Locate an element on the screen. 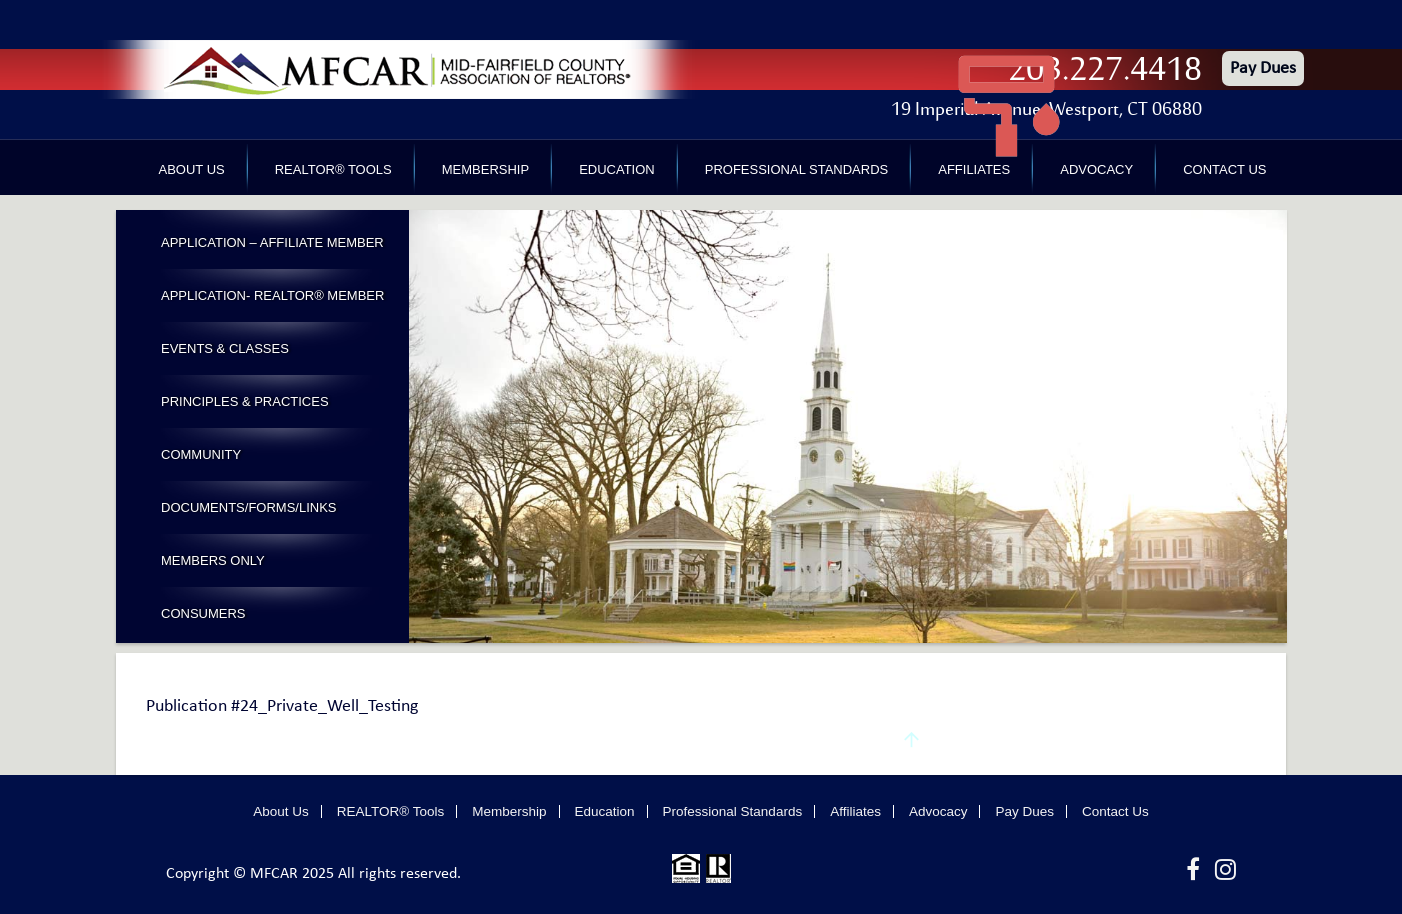 The image size is (1402, 914). scroll to top of page is located at coordinates (911, 739).